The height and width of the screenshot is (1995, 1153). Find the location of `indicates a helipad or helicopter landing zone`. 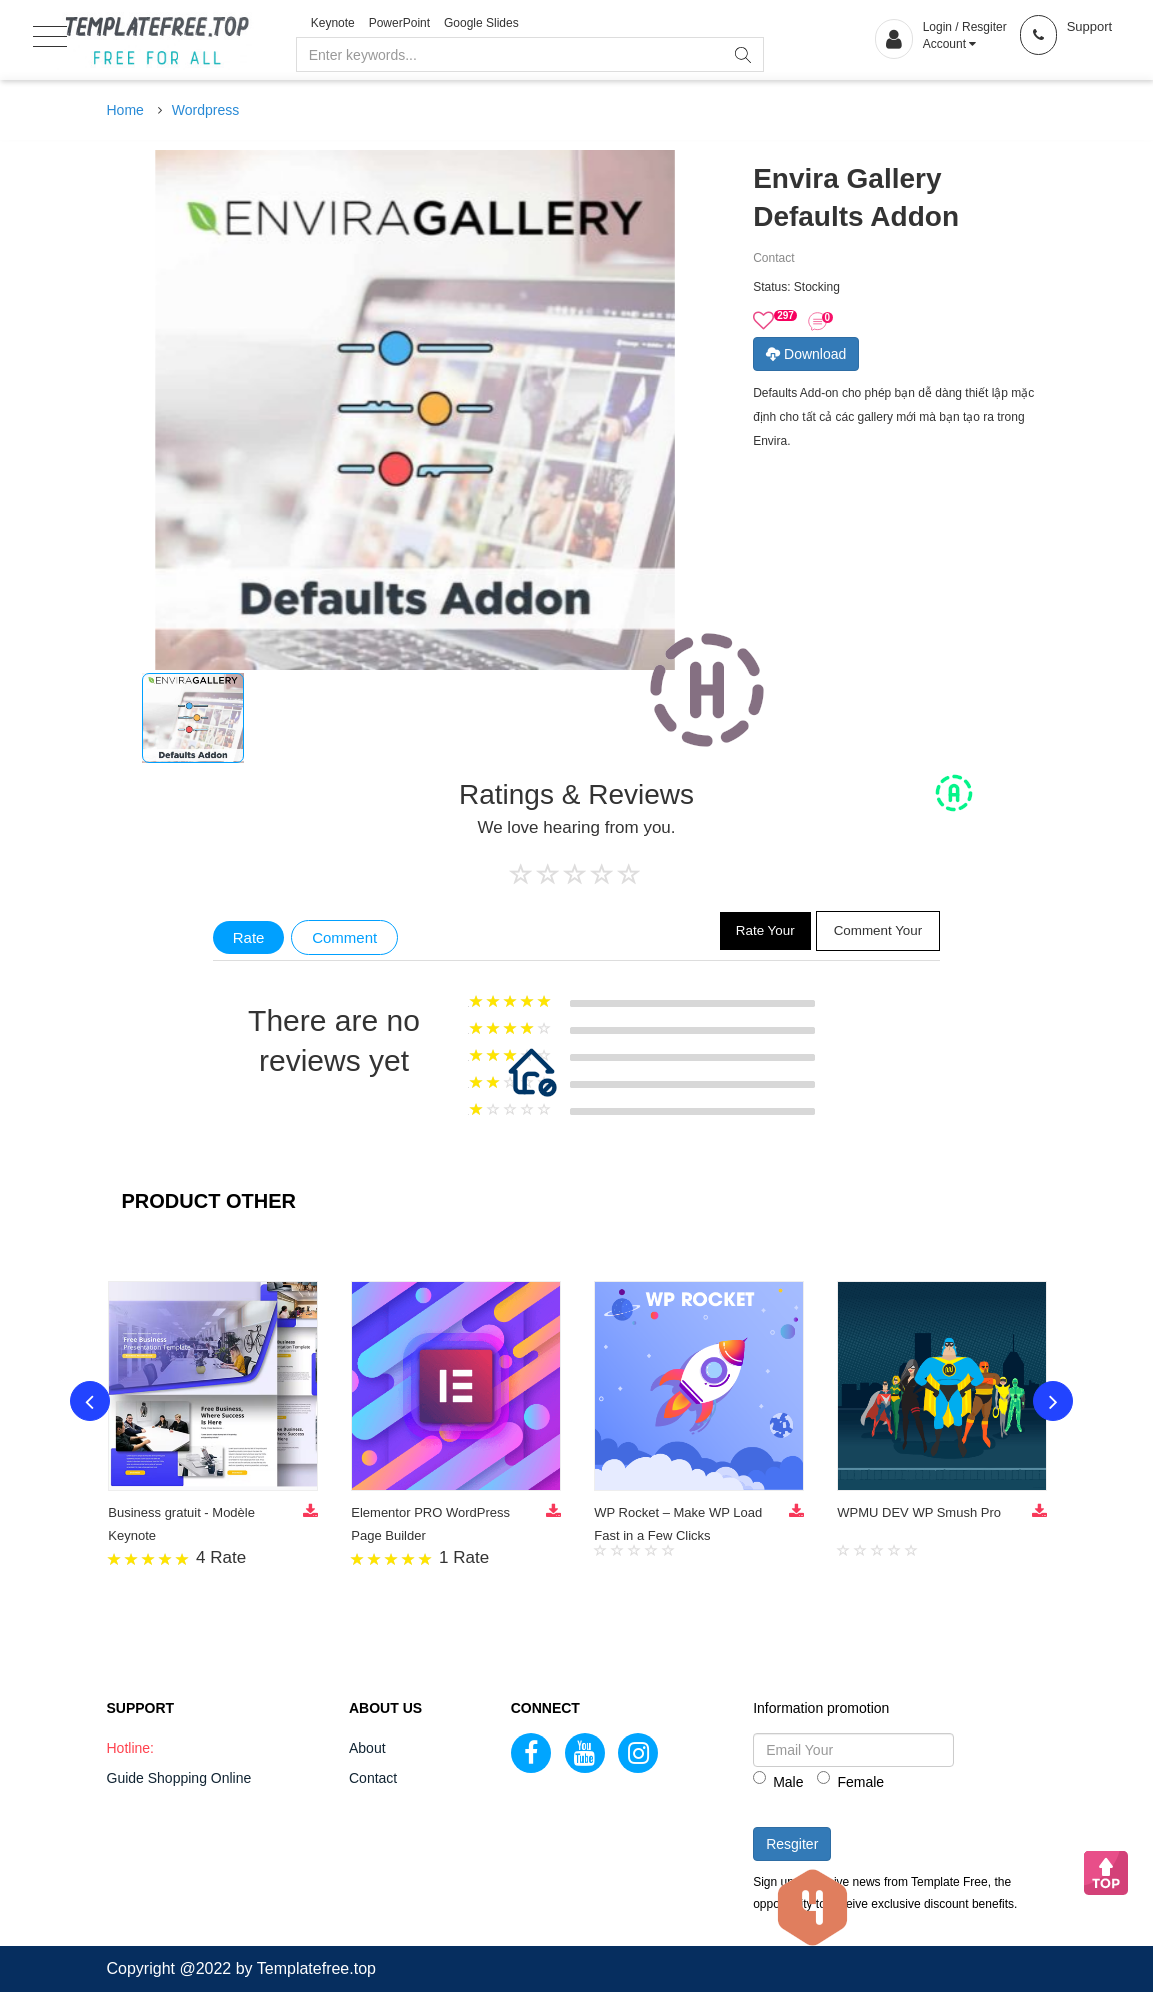

indicates a helipad or helicopter landing zone is located at coordinates (707, 690).